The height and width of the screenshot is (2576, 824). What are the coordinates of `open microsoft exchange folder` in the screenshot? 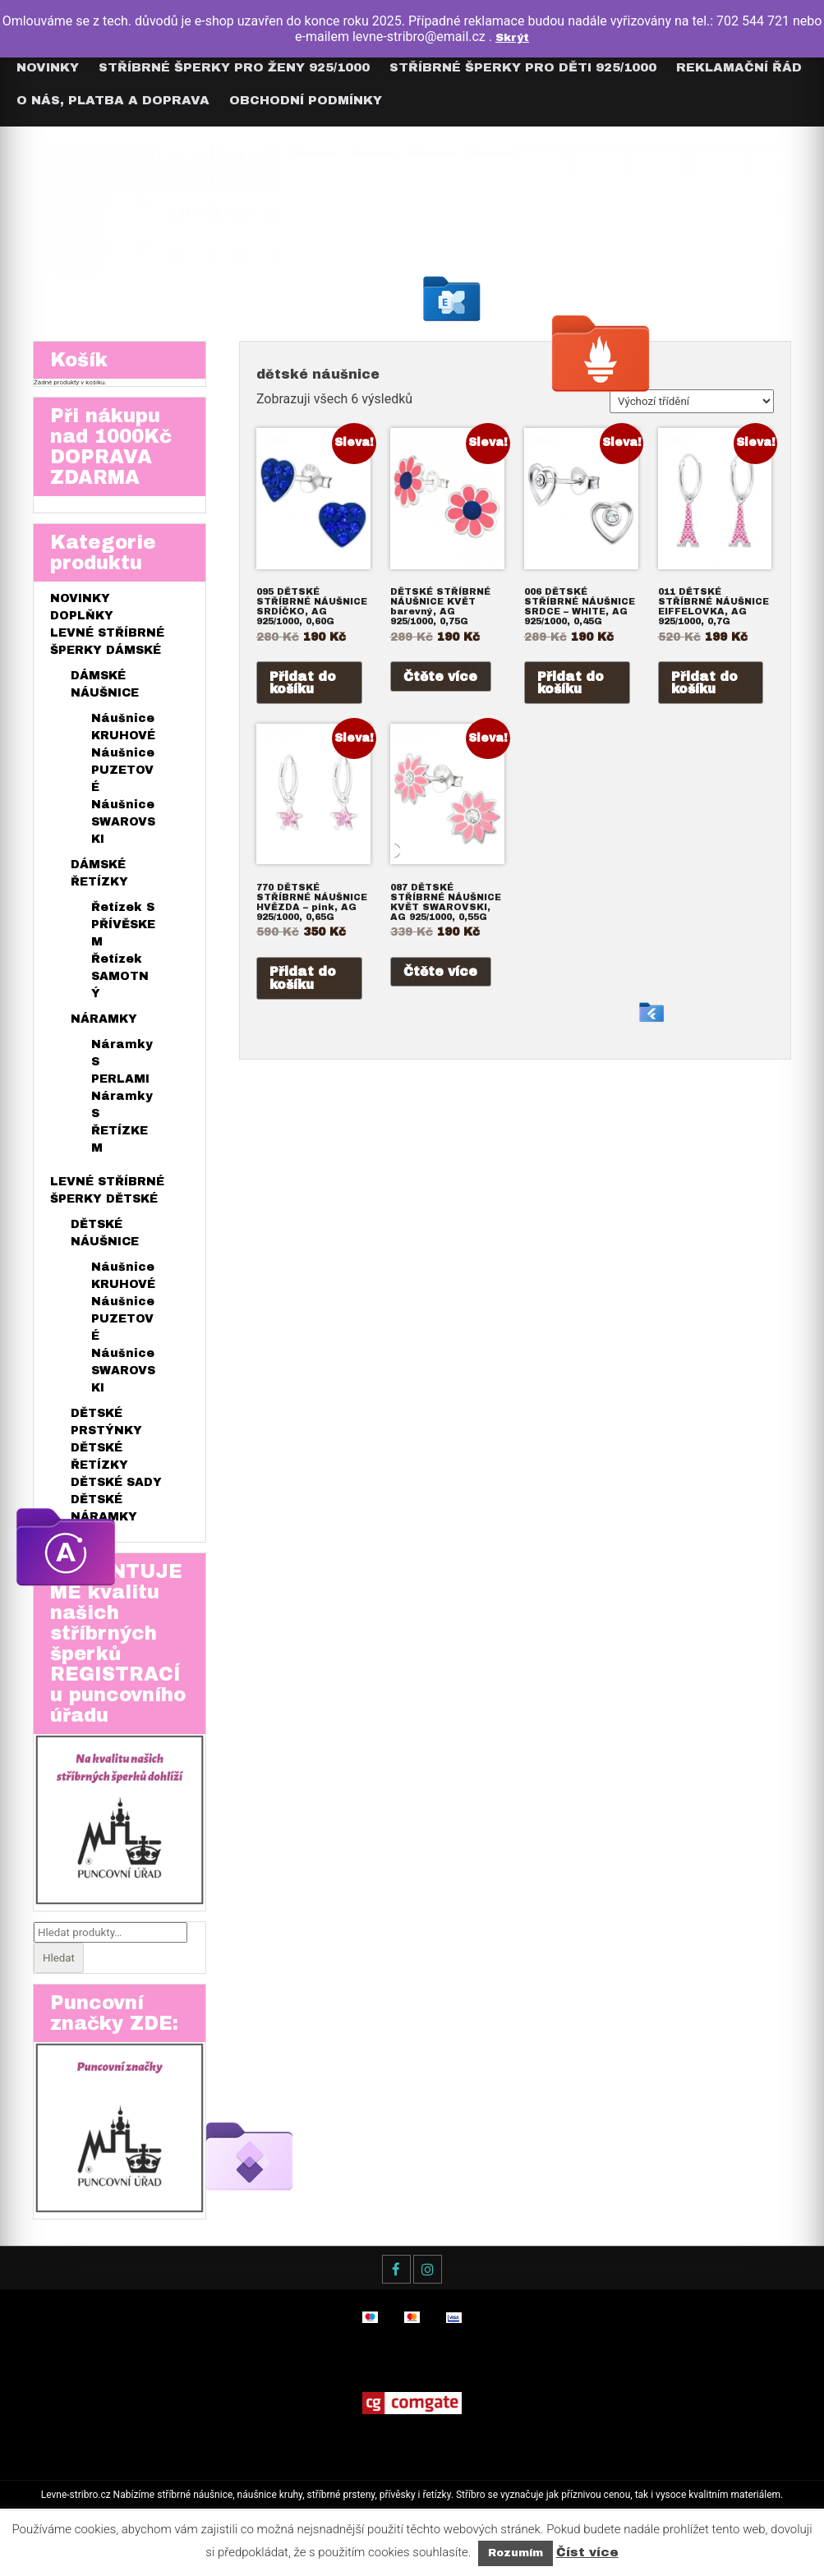 It's located at (451, 300).